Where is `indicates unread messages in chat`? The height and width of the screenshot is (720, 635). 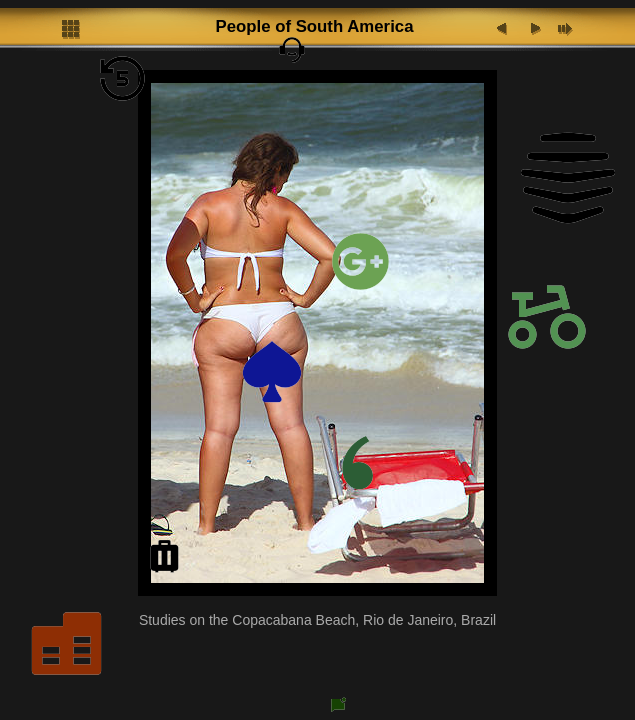 indicates unread messages in chat is located at coordinates (338, 705).